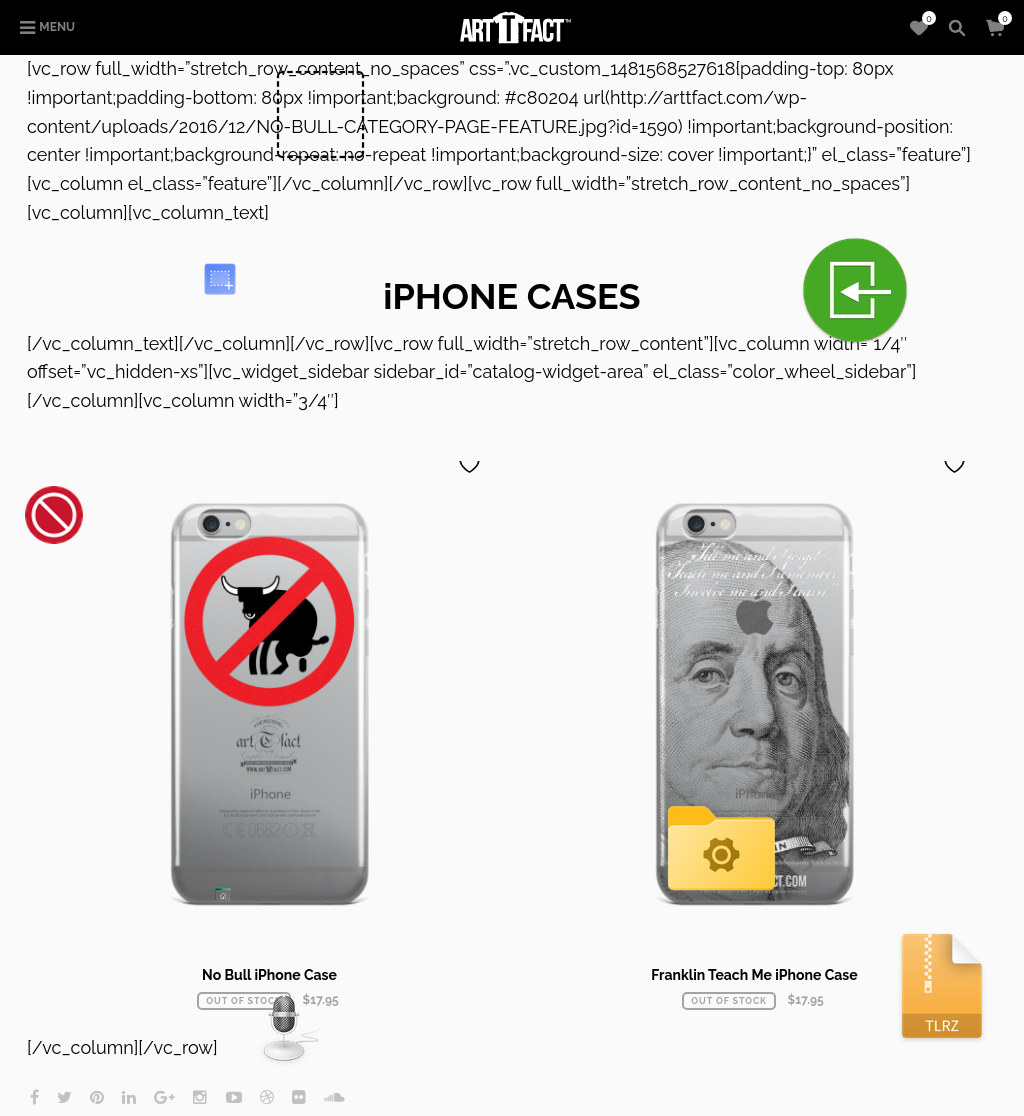 The height and width of the screenshot is (1116, 1024). What do you see at coordinates (54, 515) in the screenshot?
I see `delete or remove selected item` at bounding box center [54, 515].